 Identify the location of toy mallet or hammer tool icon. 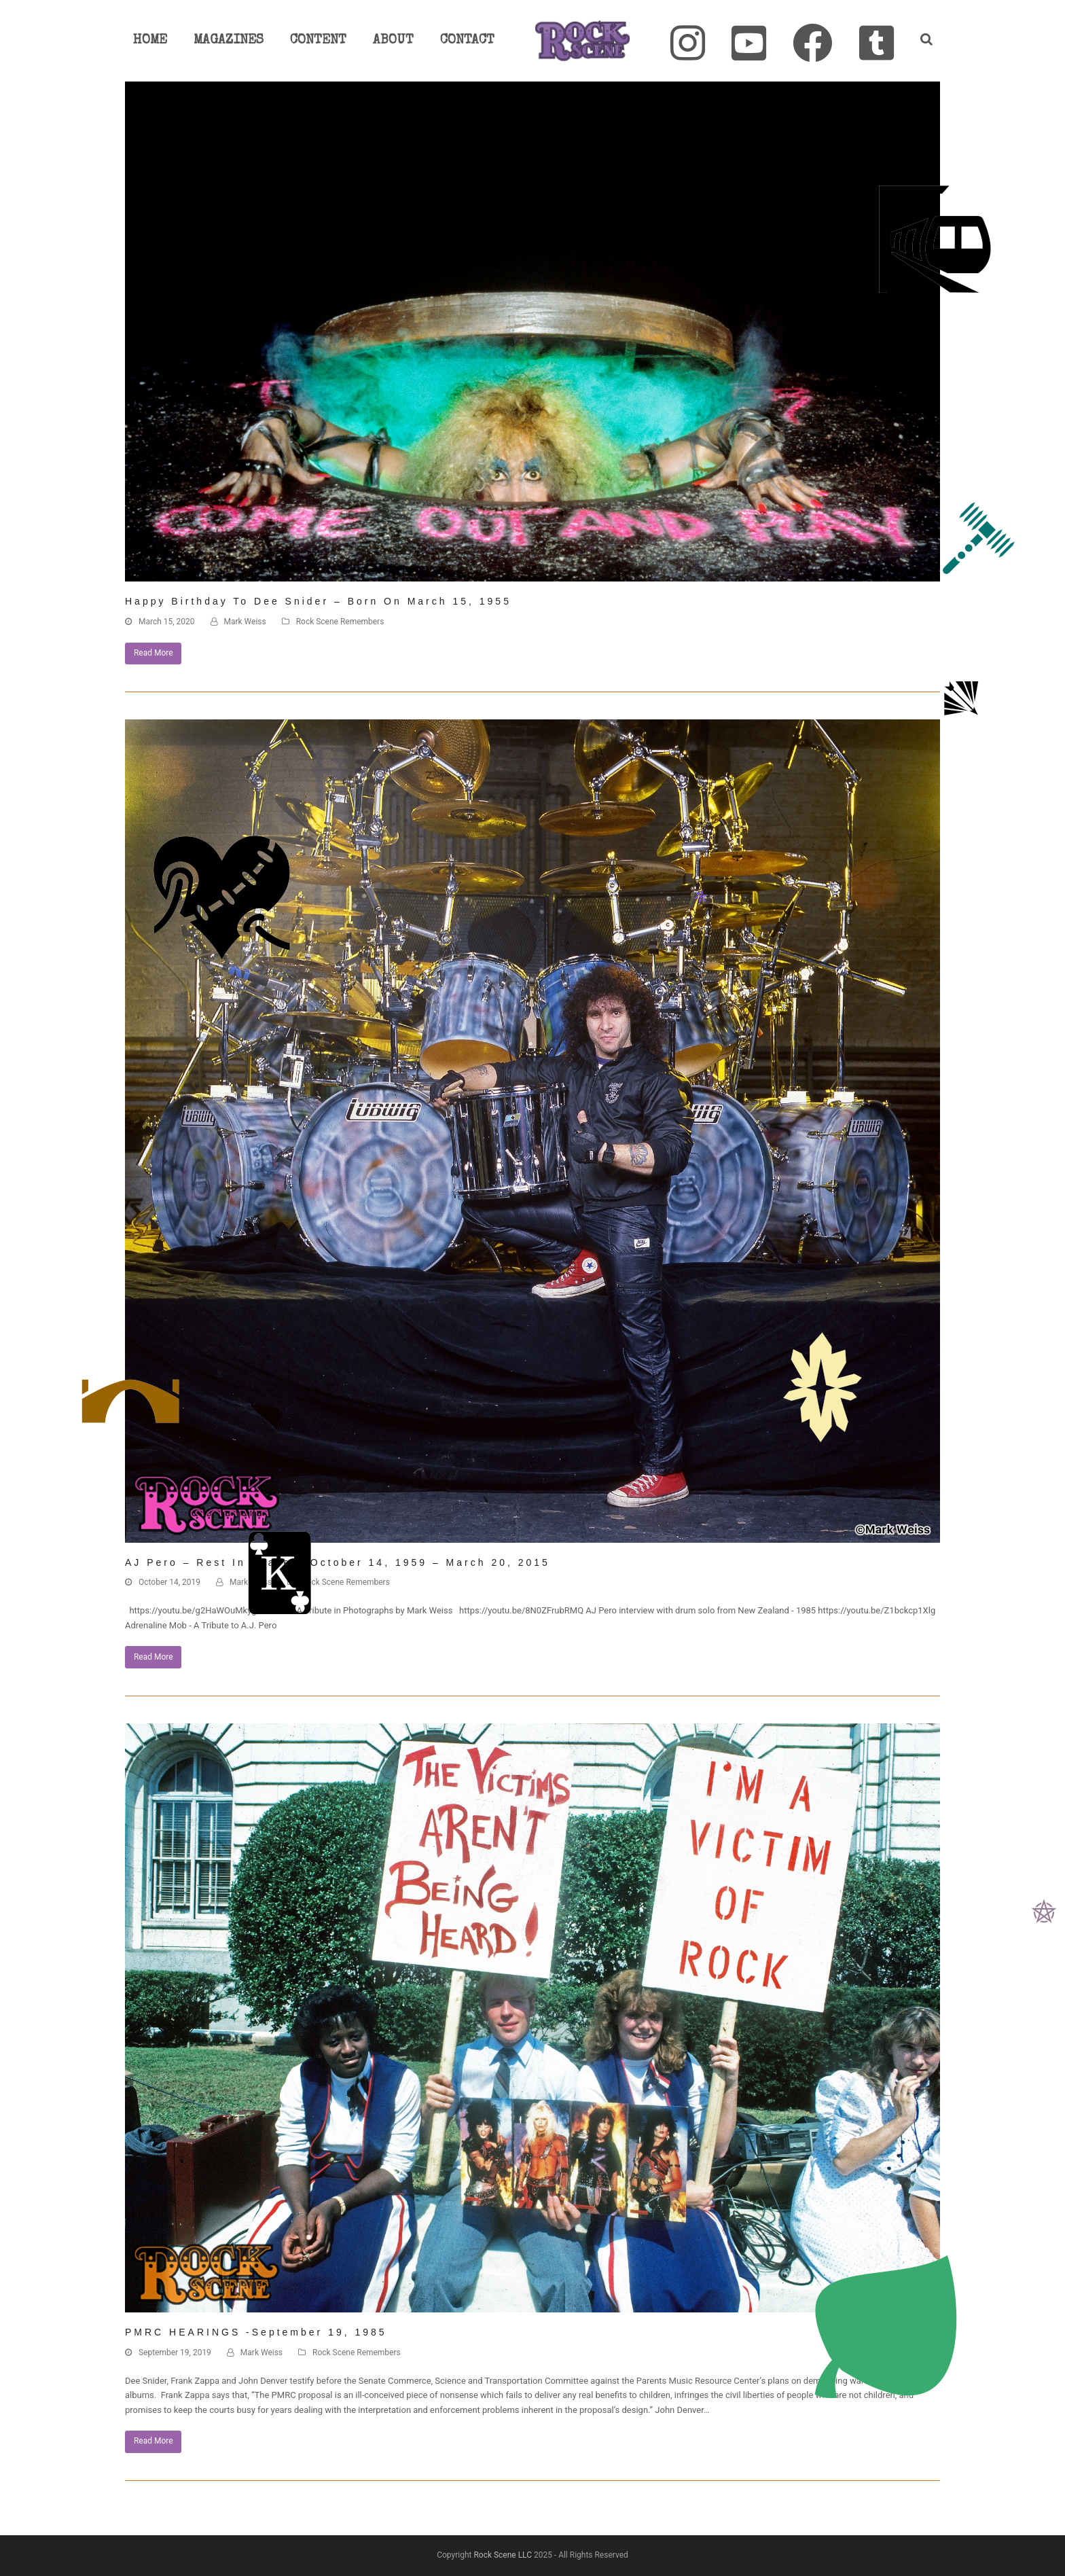
(979, 538).